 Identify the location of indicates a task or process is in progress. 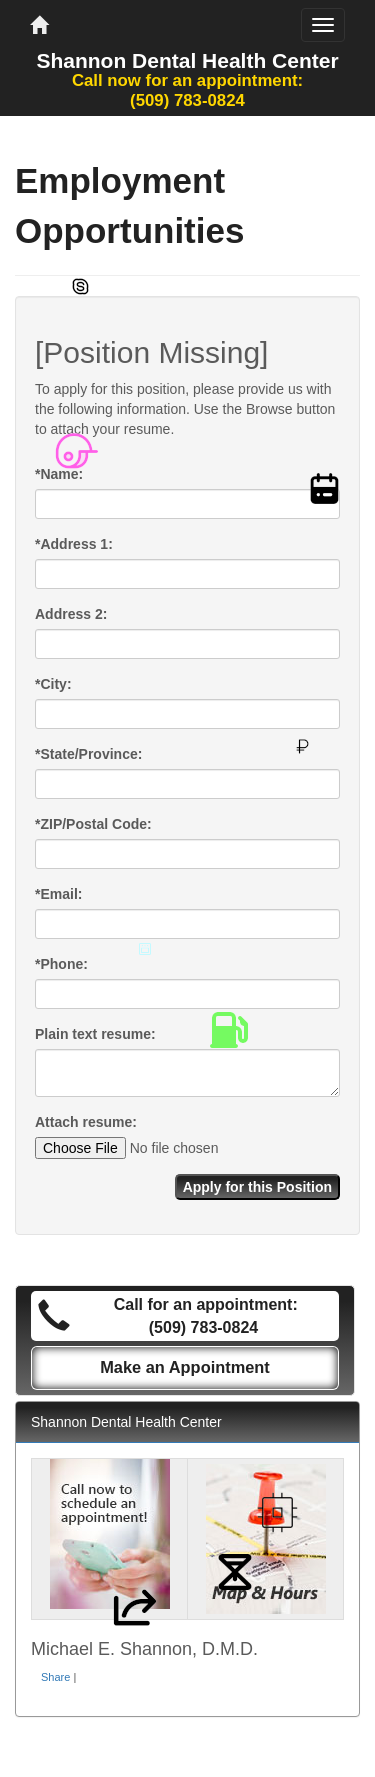
(235, 1572).